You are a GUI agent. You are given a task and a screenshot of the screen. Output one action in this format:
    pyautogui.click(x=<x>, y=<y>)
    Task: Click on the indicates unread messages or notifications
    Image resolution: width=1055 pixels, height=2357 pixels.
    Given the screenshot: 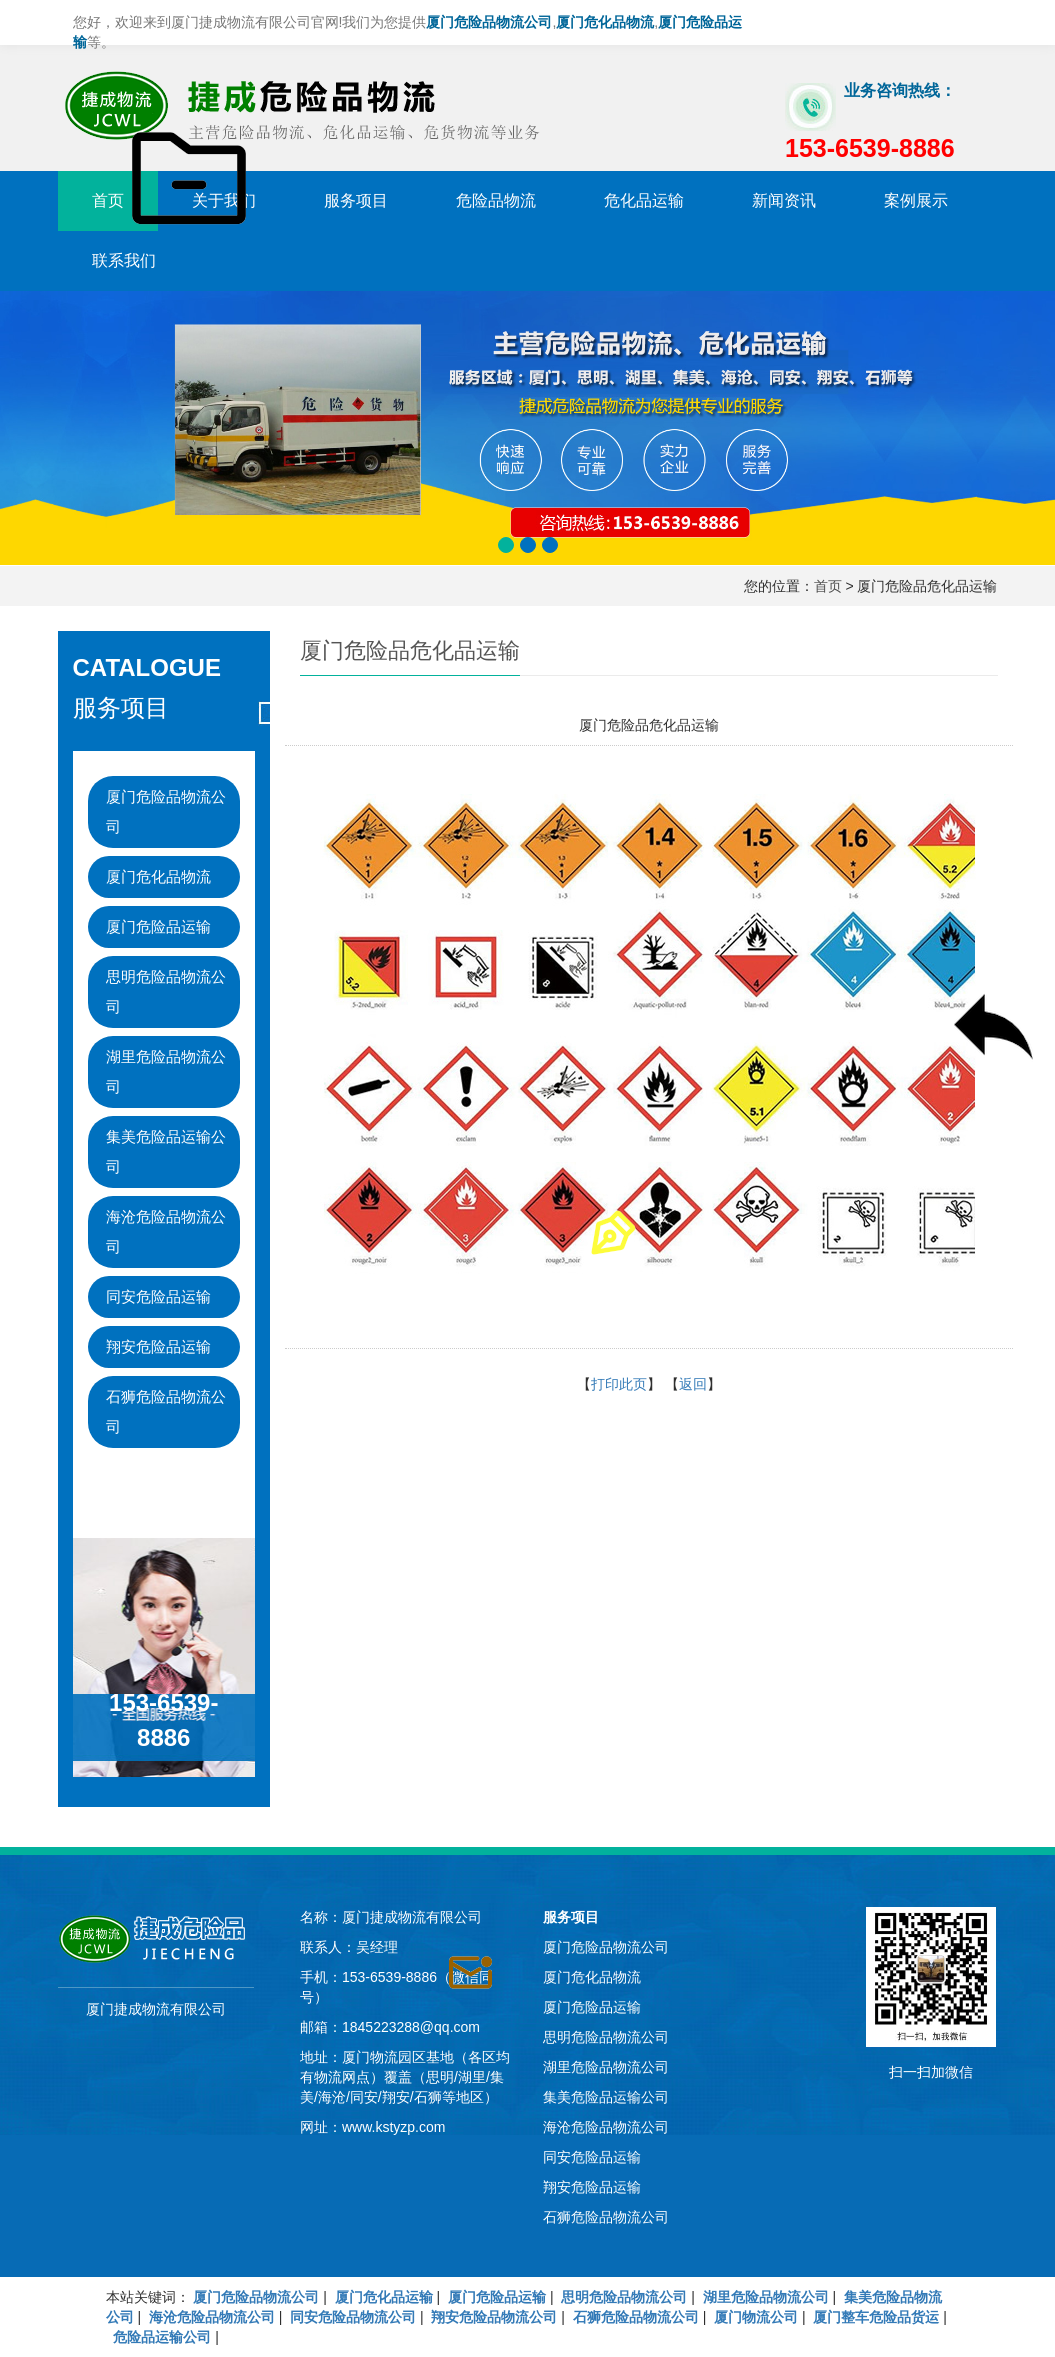 What is the action you would take?
    pyautogui.click(x=470, y=1972)
    